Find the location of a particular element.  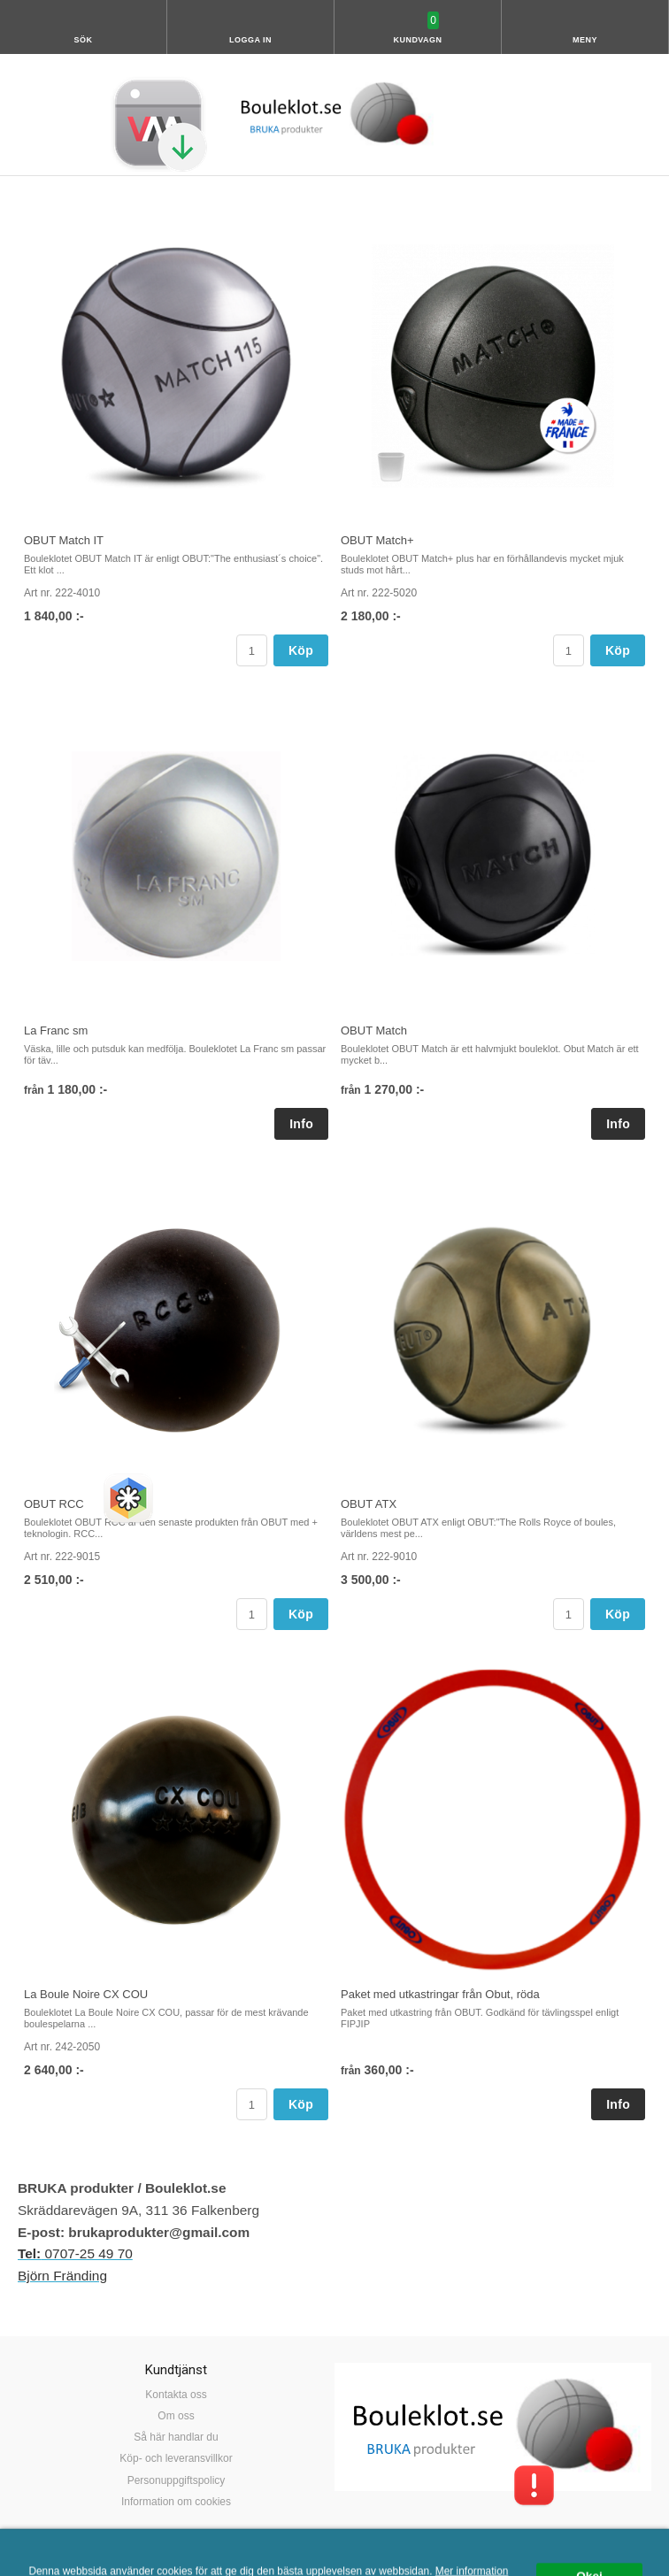

install a new virtual machine is located at coordinates (158, 124).